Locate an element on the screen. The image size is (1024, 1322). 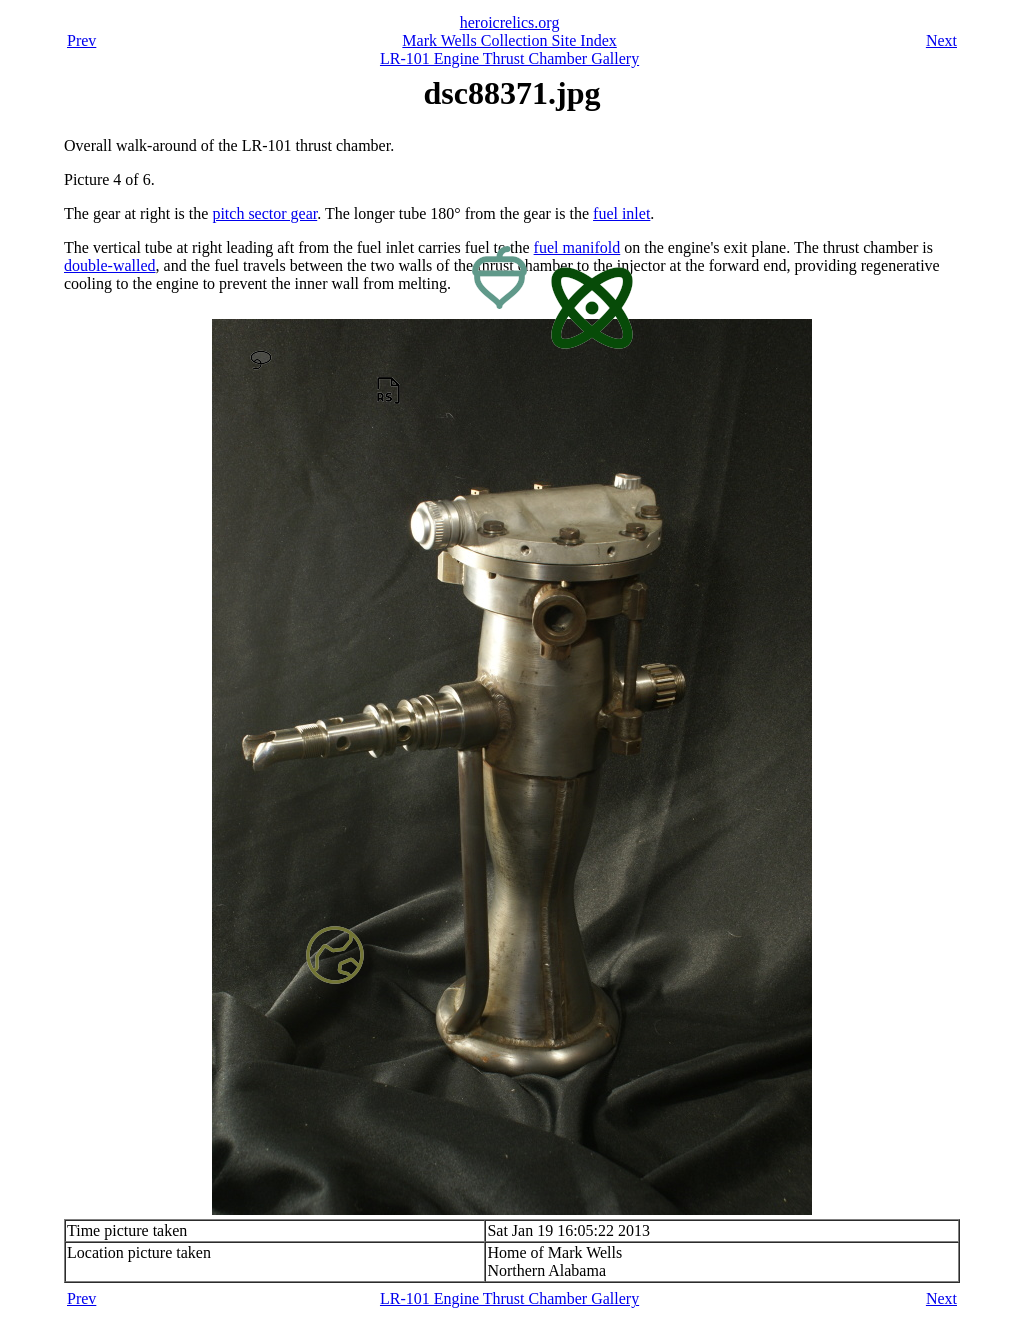
a Rust source code file is located at coordinates (388, 390).